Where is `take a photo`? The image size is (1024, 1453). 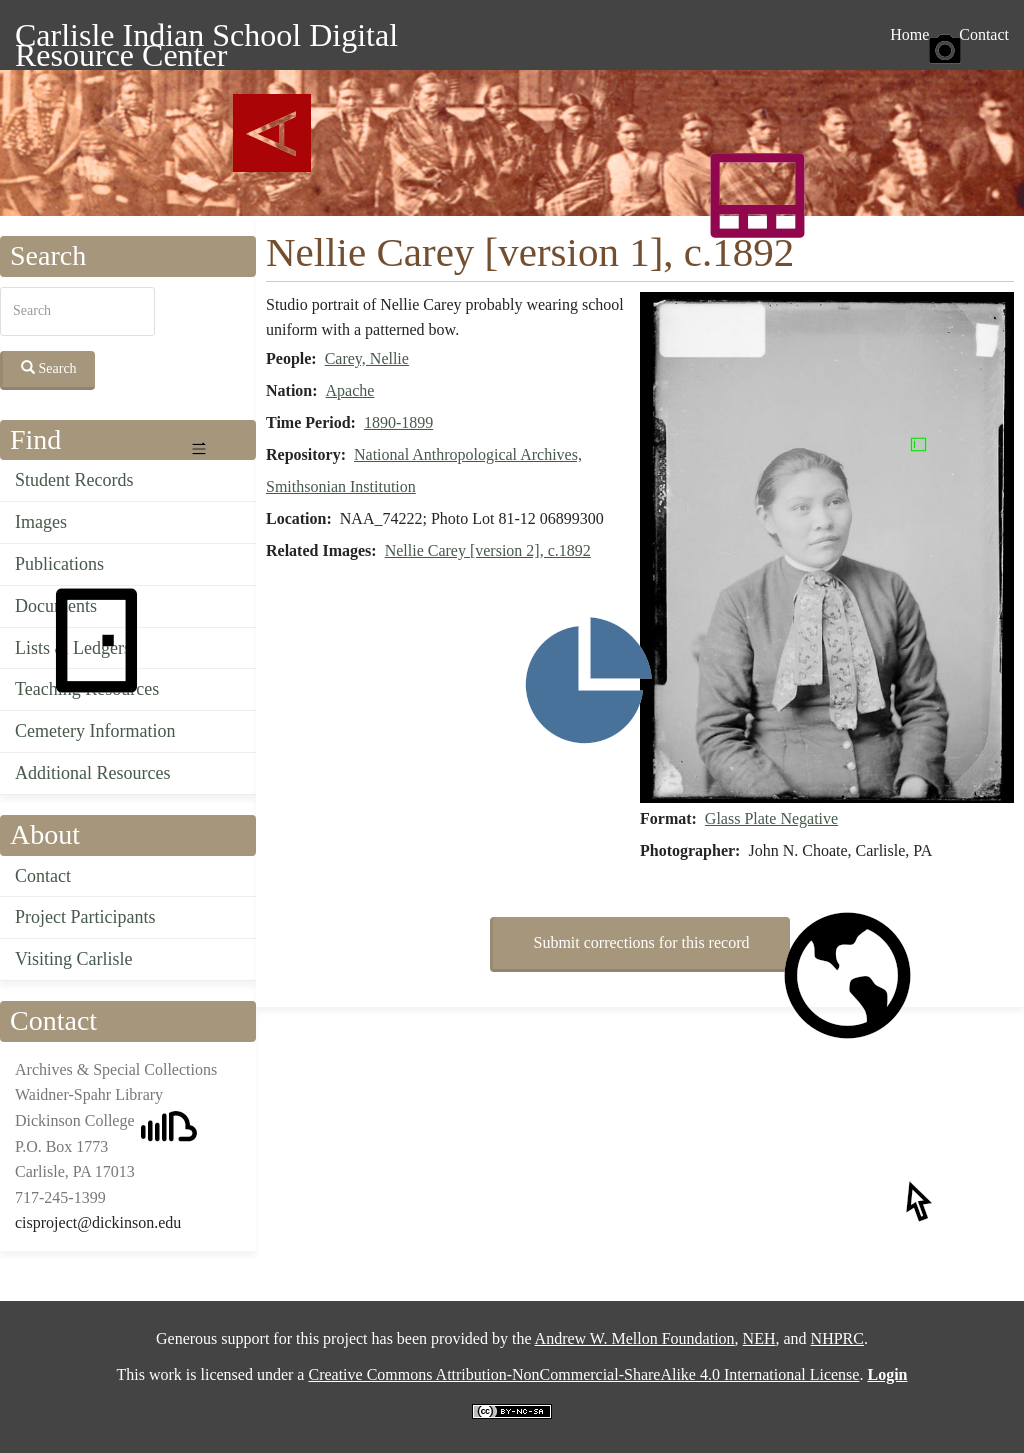 take a photo is located at coordinates (945, 49).